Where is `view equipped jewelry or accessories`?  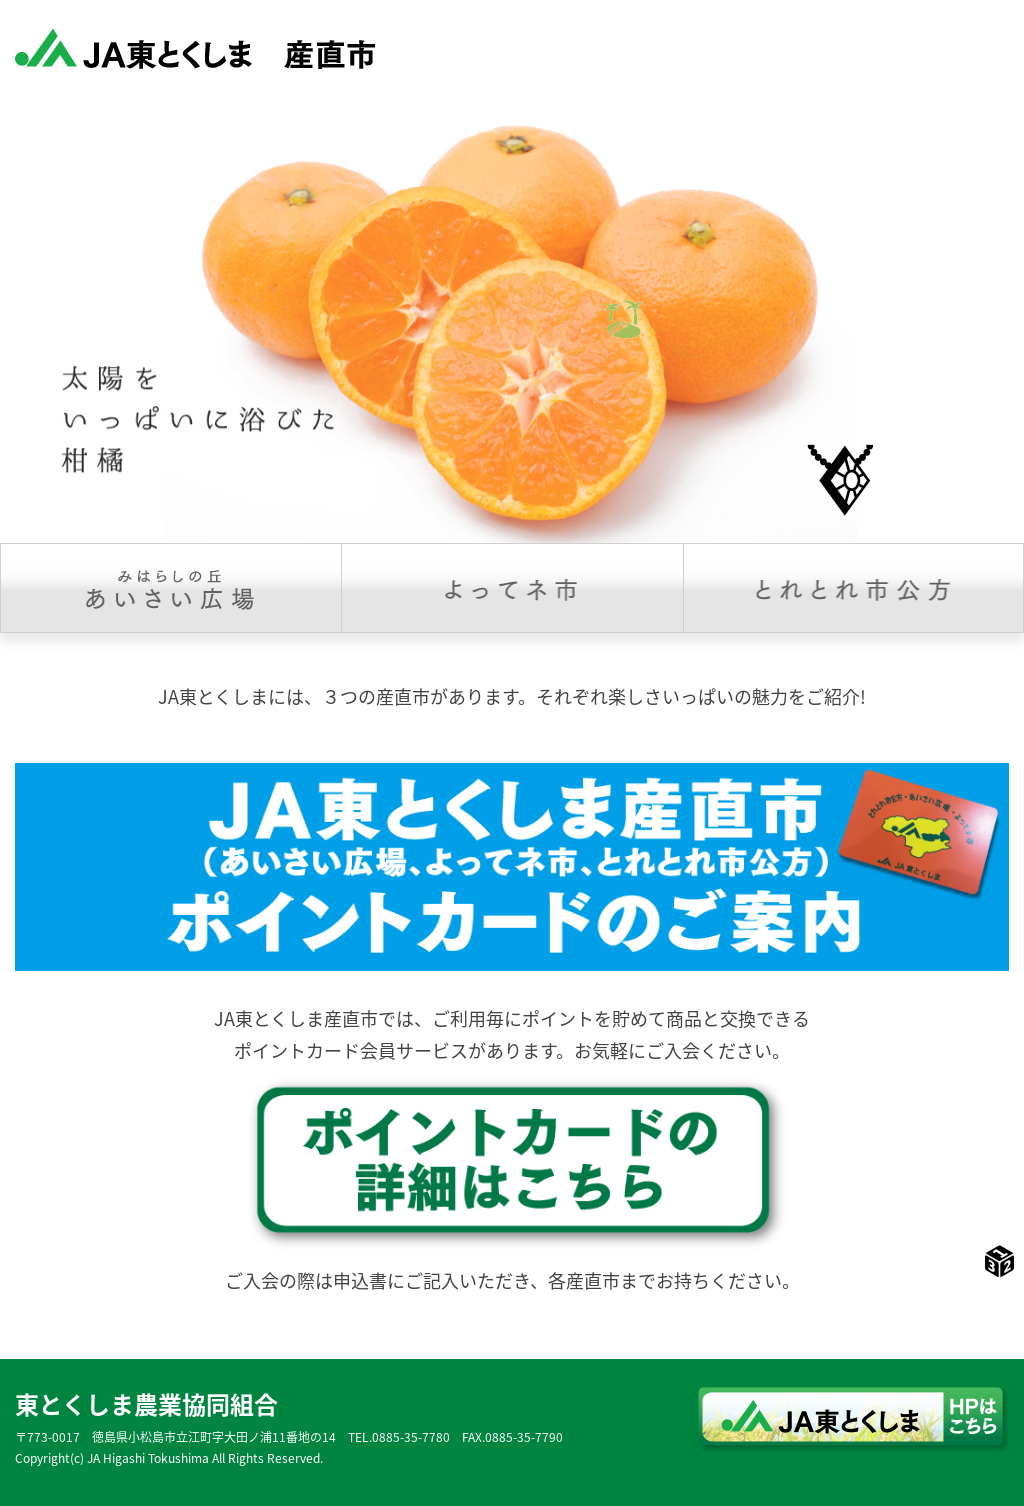 view equipped jewelry or accessories is located at coordinates (842, 480).